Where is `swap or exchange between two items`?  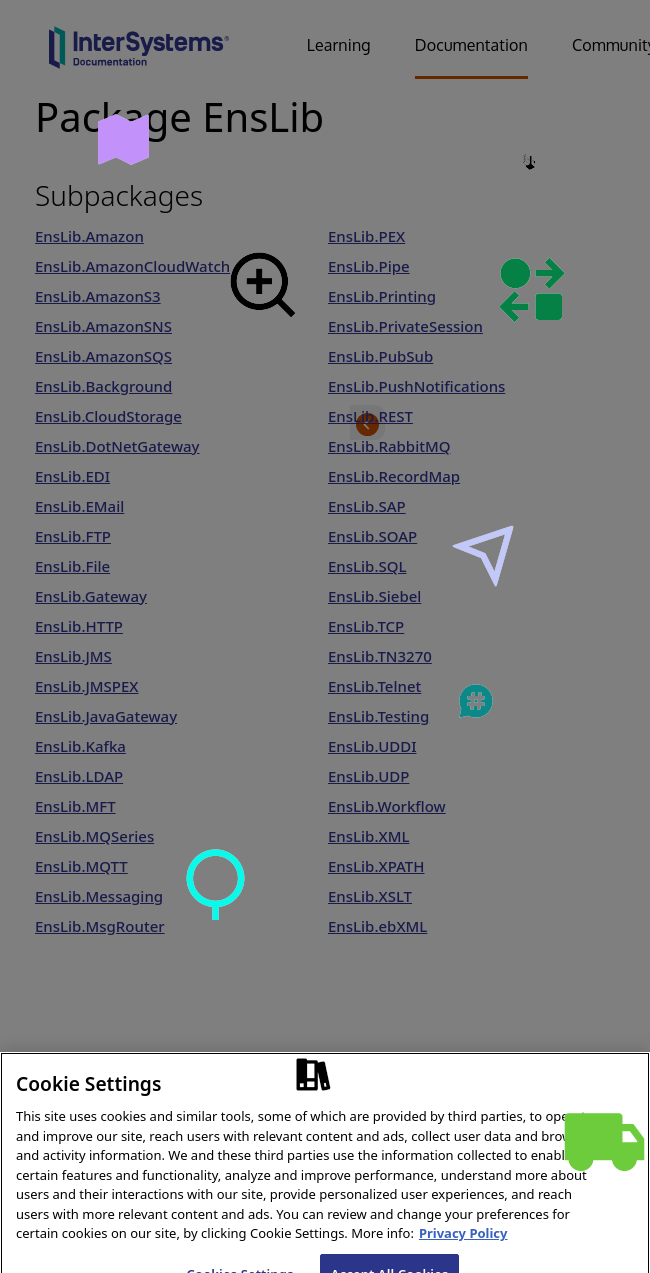 swap or exchange between two items is located at coordinates (532, 290).